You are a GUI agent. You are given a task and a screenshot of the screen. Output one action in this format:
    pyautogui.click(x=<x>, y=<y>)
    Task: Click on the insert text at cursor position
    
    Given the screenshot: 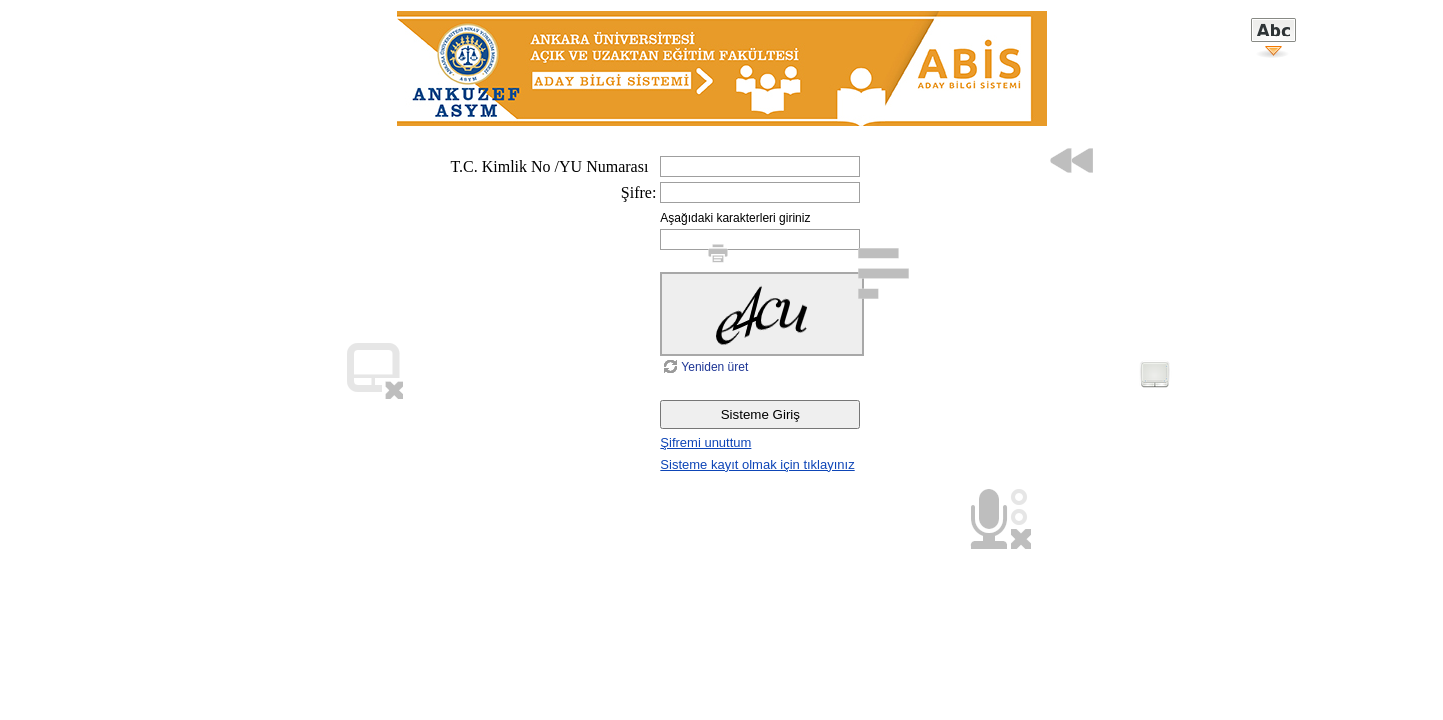 What is the action you would take?
    pyautogui.click(x=1273, y=35)
    